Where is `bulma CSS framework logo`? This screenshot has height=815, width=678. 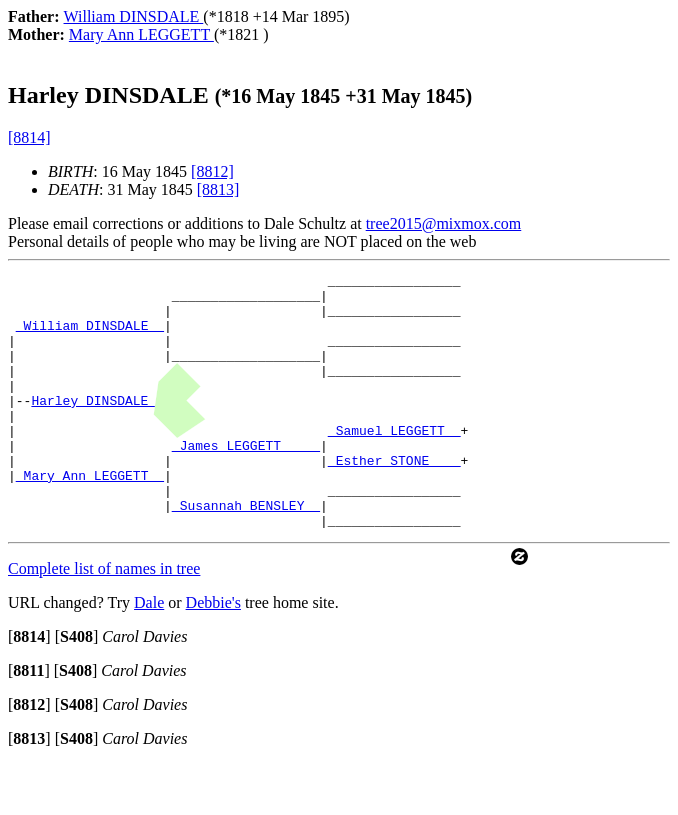 bulma CSS framework logo is located at coordinates (179, 400).